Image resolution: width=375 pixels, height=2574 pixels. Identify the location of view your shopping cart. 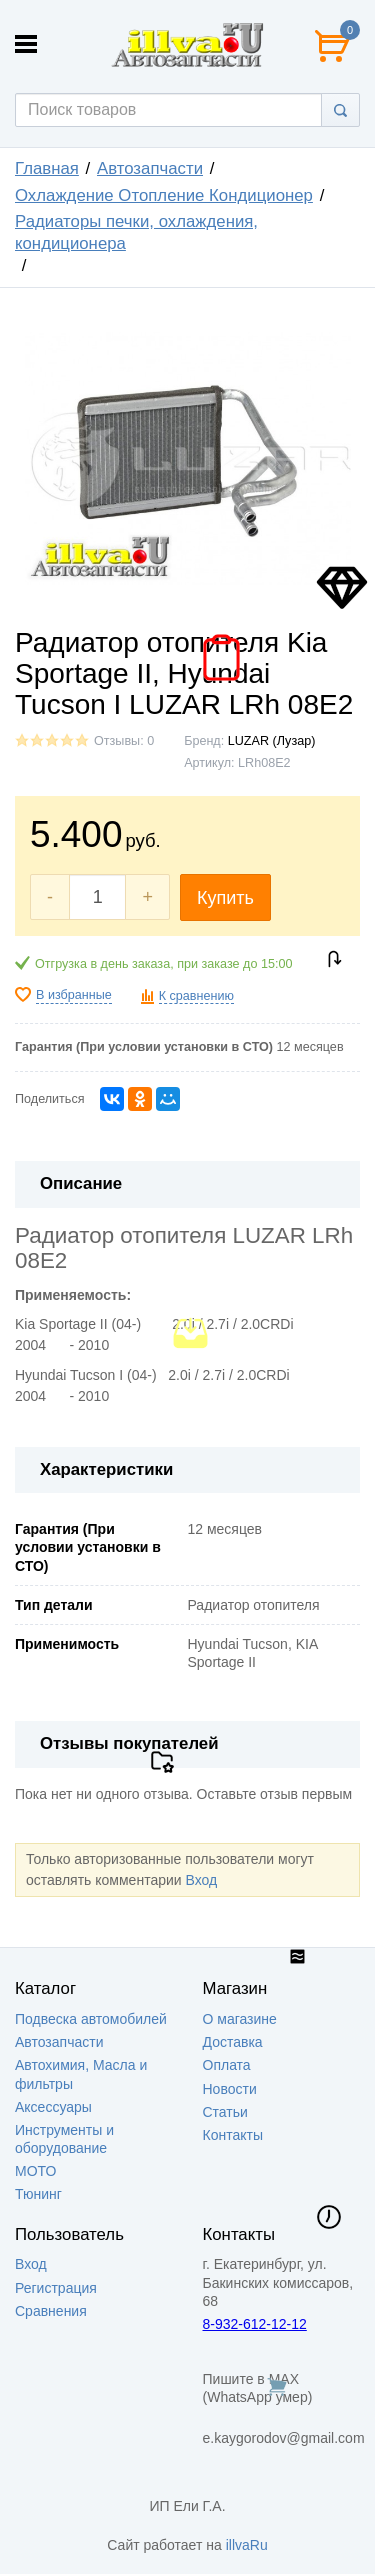
(277, 2387).